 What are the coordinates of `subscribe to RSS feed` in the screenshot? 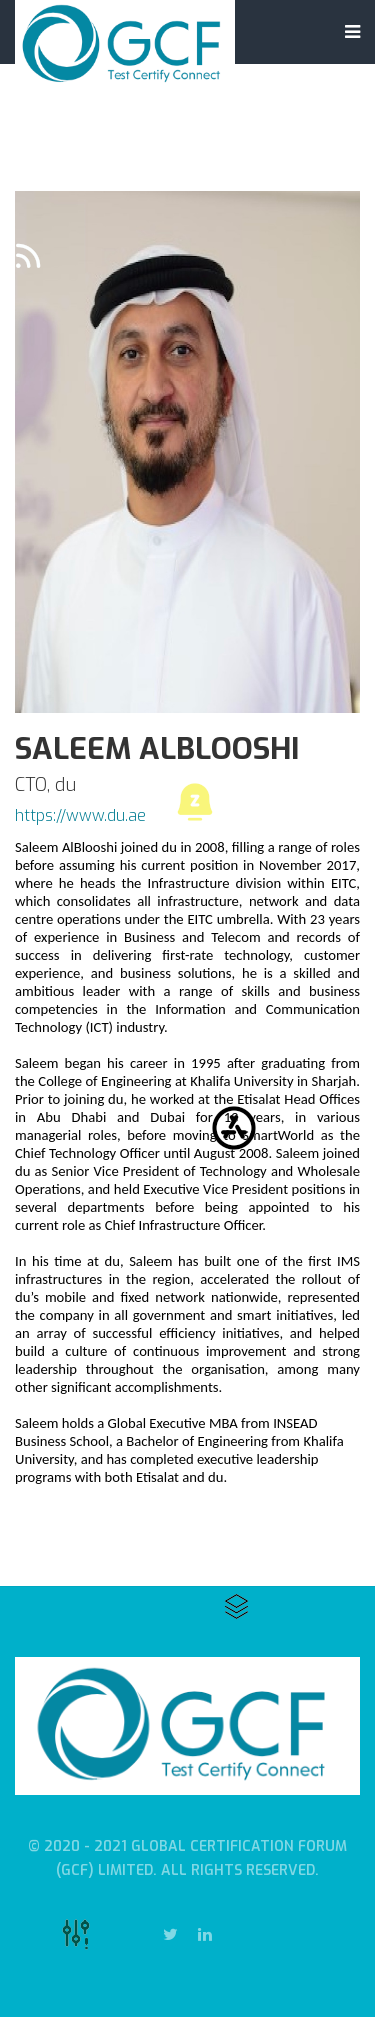 It's located at (26, 257).